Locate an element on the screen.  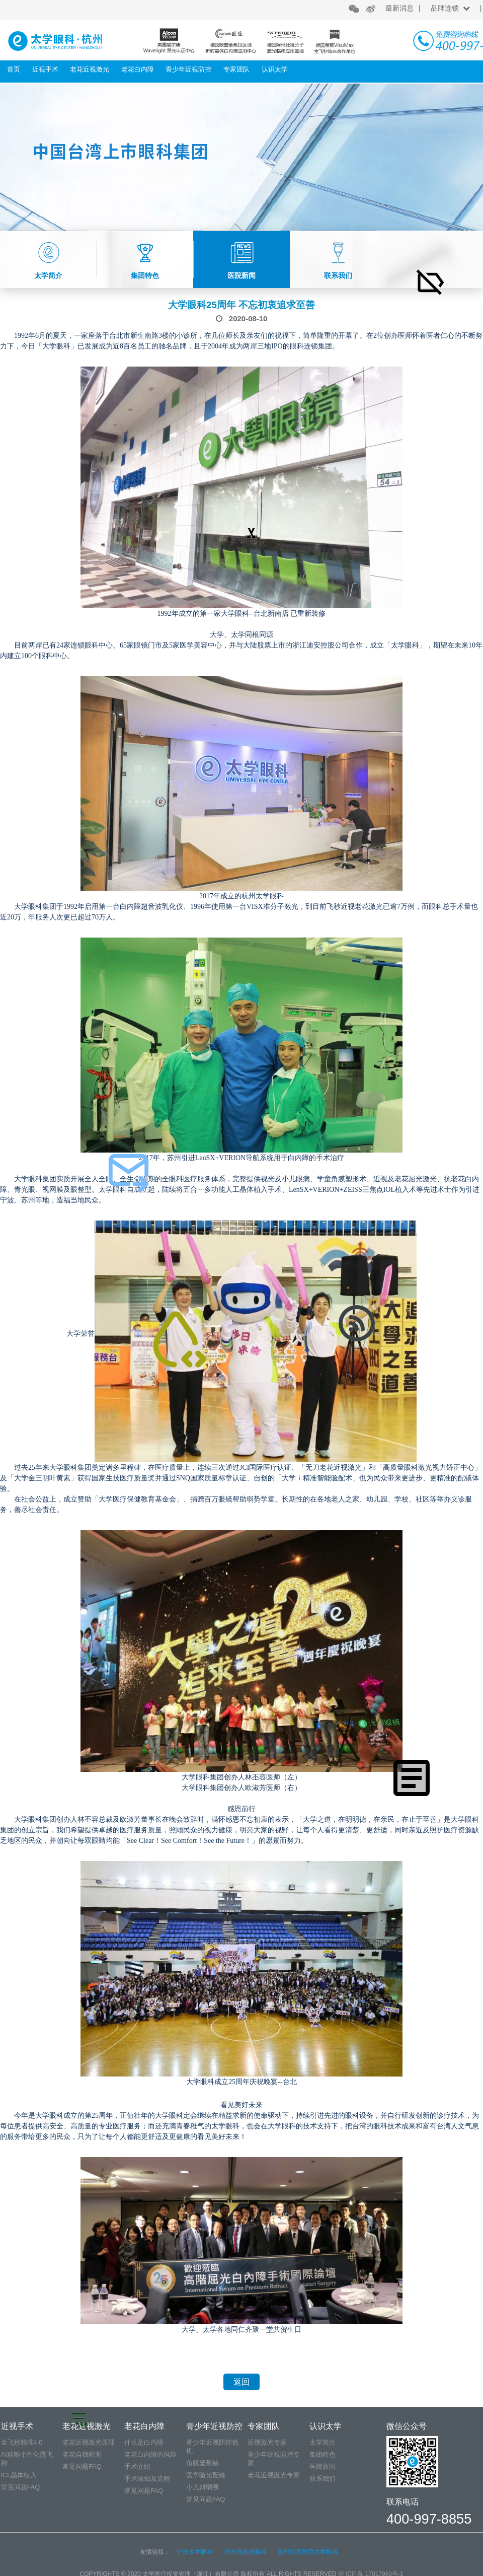
access code-based liquid or fluid simulations is located at coordinates (176, 1339).